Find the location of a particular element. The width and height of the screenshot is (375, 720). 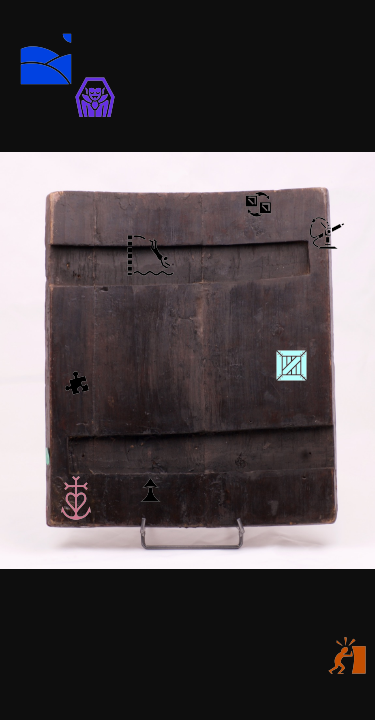

access swimming pool or diving activities is located at coordinates (150, 253).